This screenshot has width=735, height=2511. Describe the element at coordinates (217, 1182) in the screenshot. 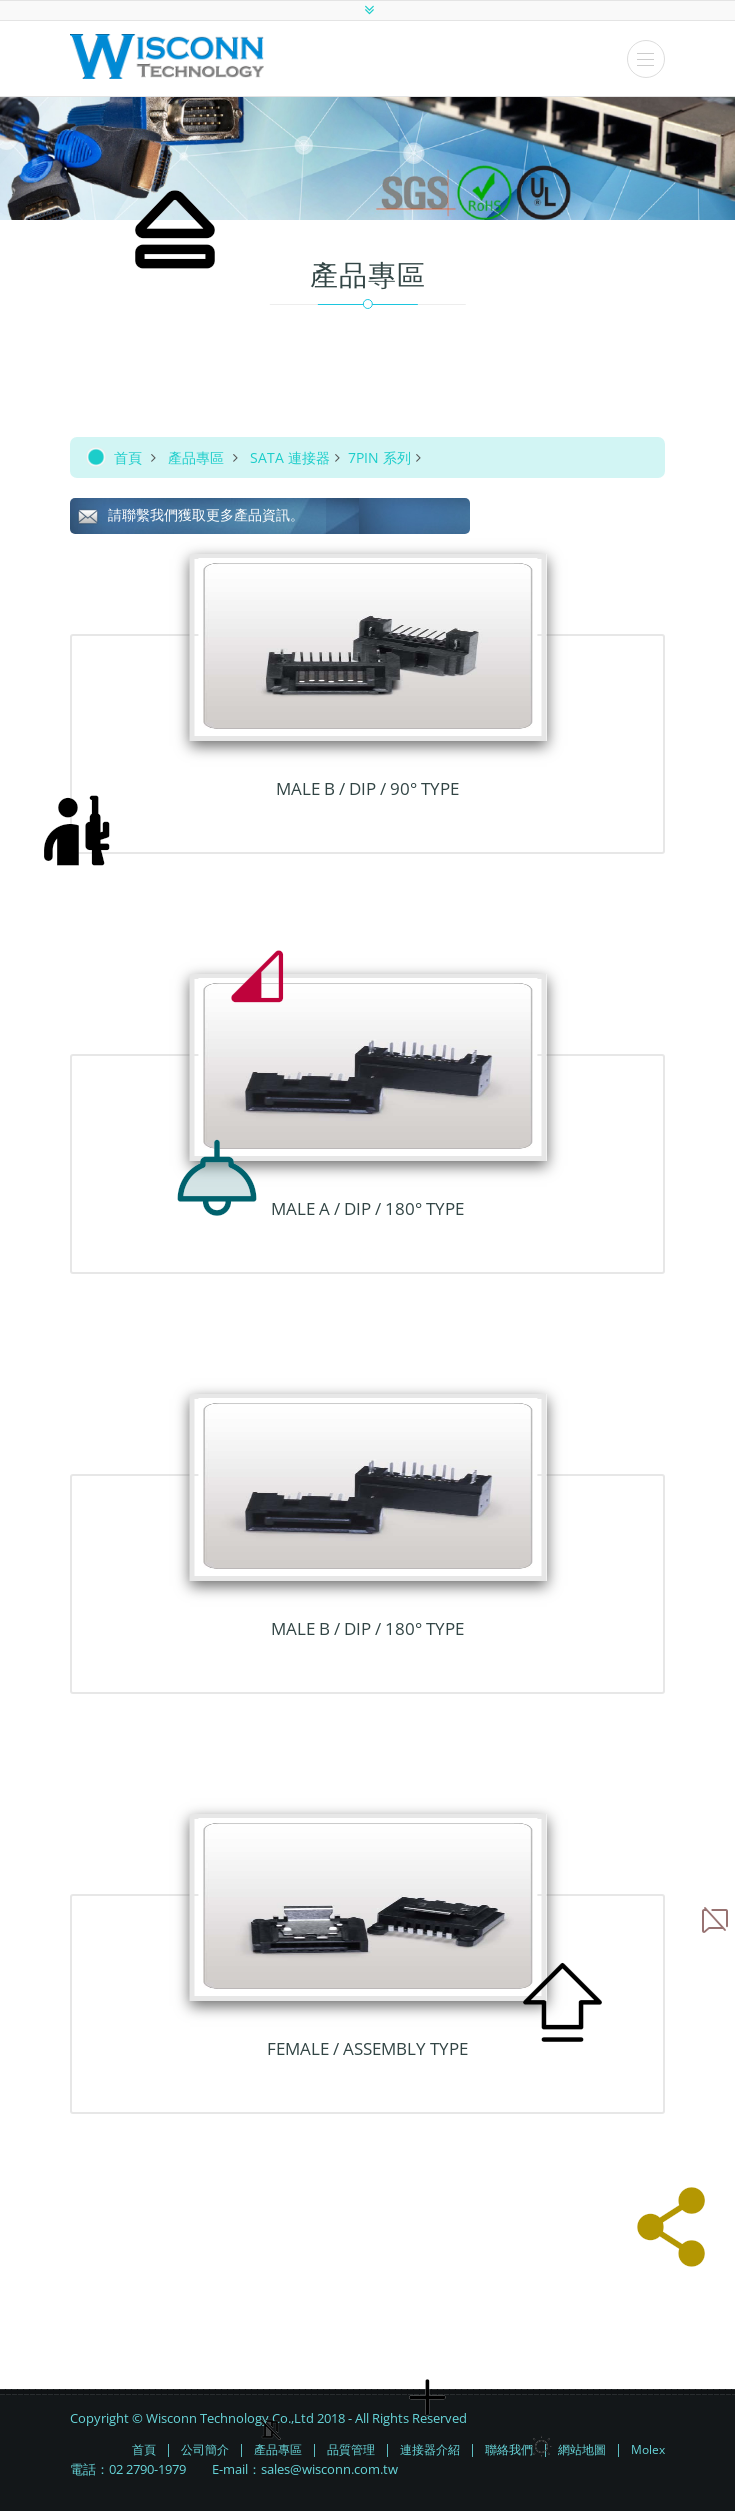

I see `toggle pendant lamp on/off` at that location.